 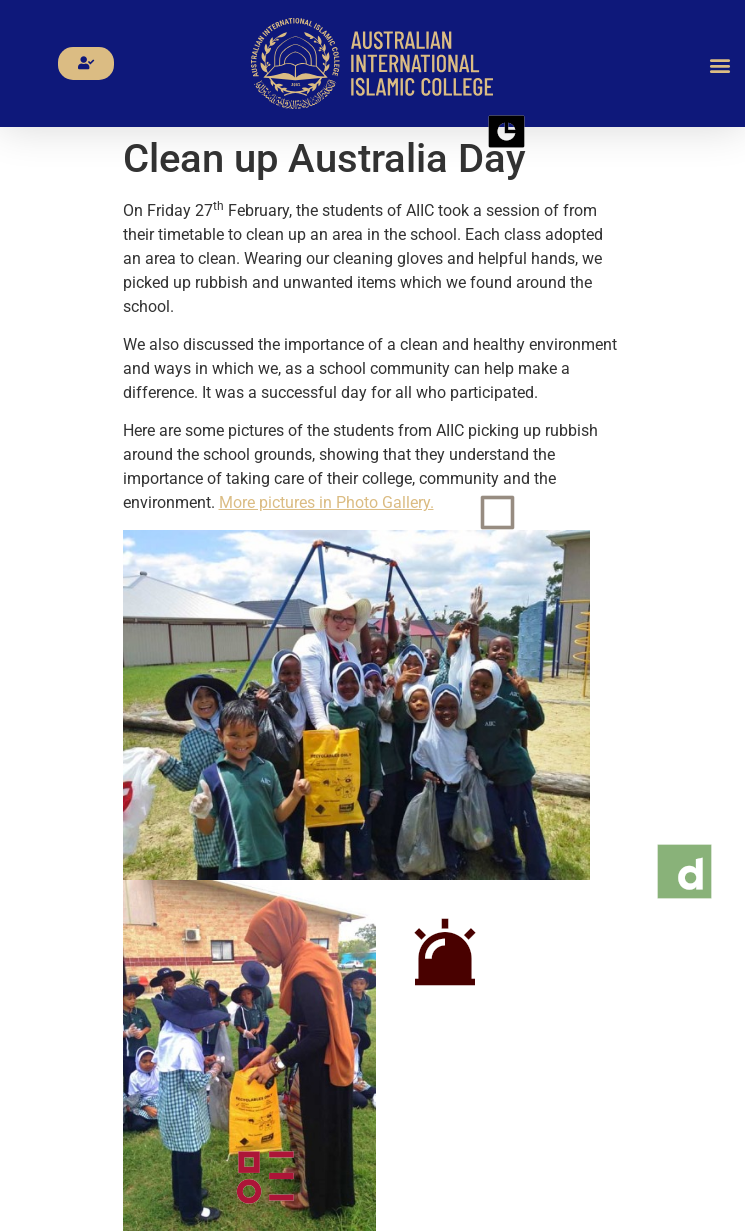 I want to click on view list with mixed content types, so click(x=266, y=1176).